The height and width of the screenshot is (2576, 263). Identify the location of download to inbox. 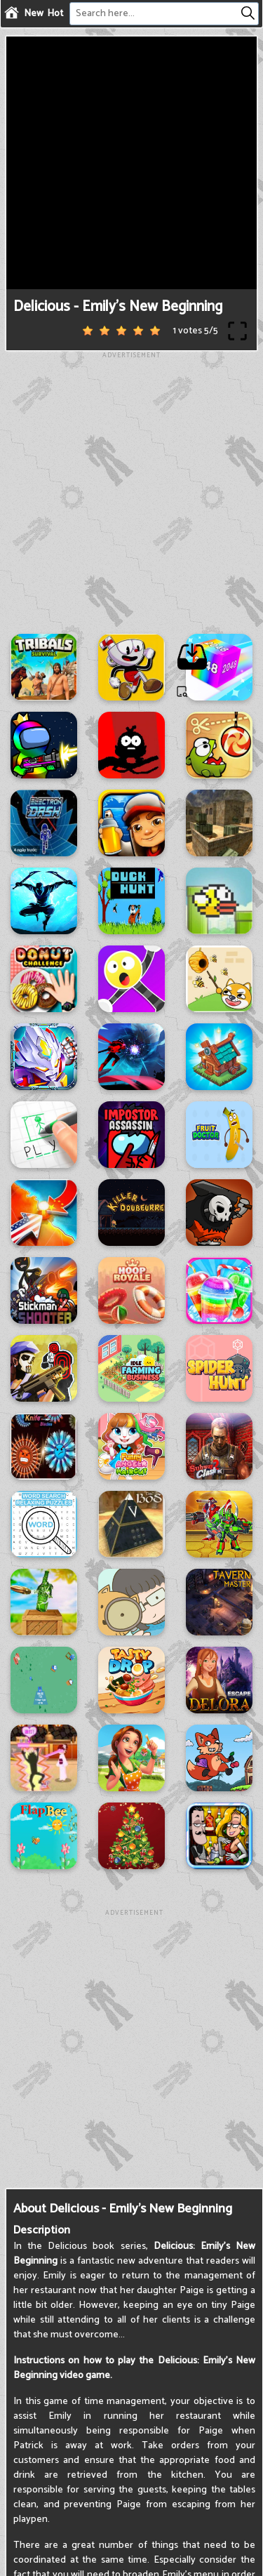
(192, 657).